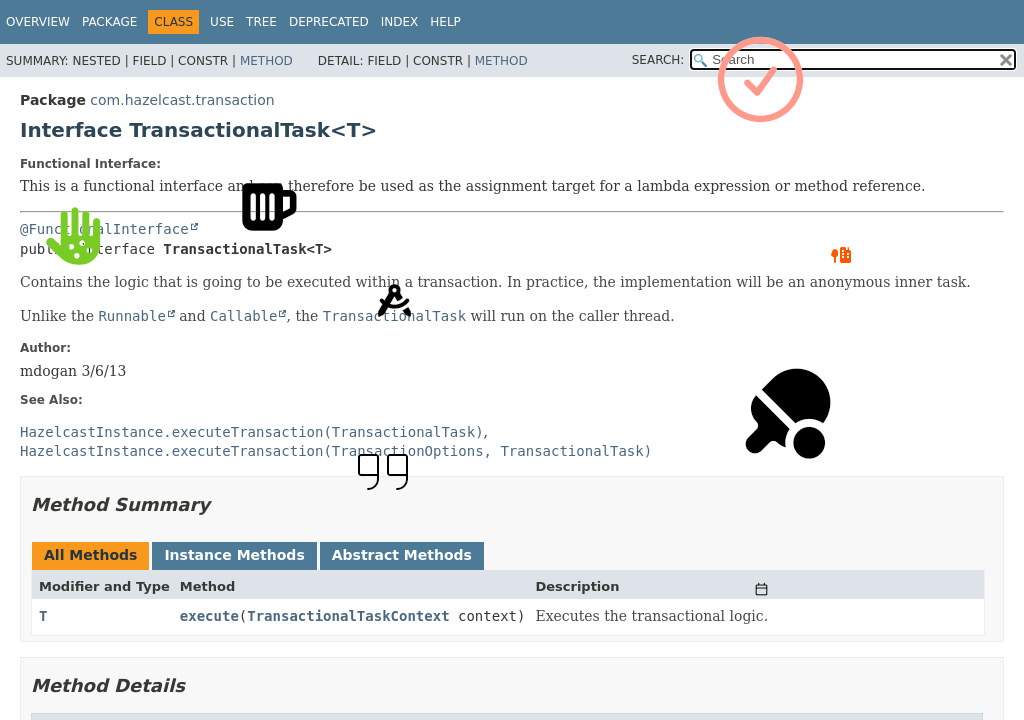 This screenshot has height=720, width=1024. What do you see at coordinates (266, 207) in the screenshot?
I see `browse nearby bars or pubs` at bounding box center [266, 207].